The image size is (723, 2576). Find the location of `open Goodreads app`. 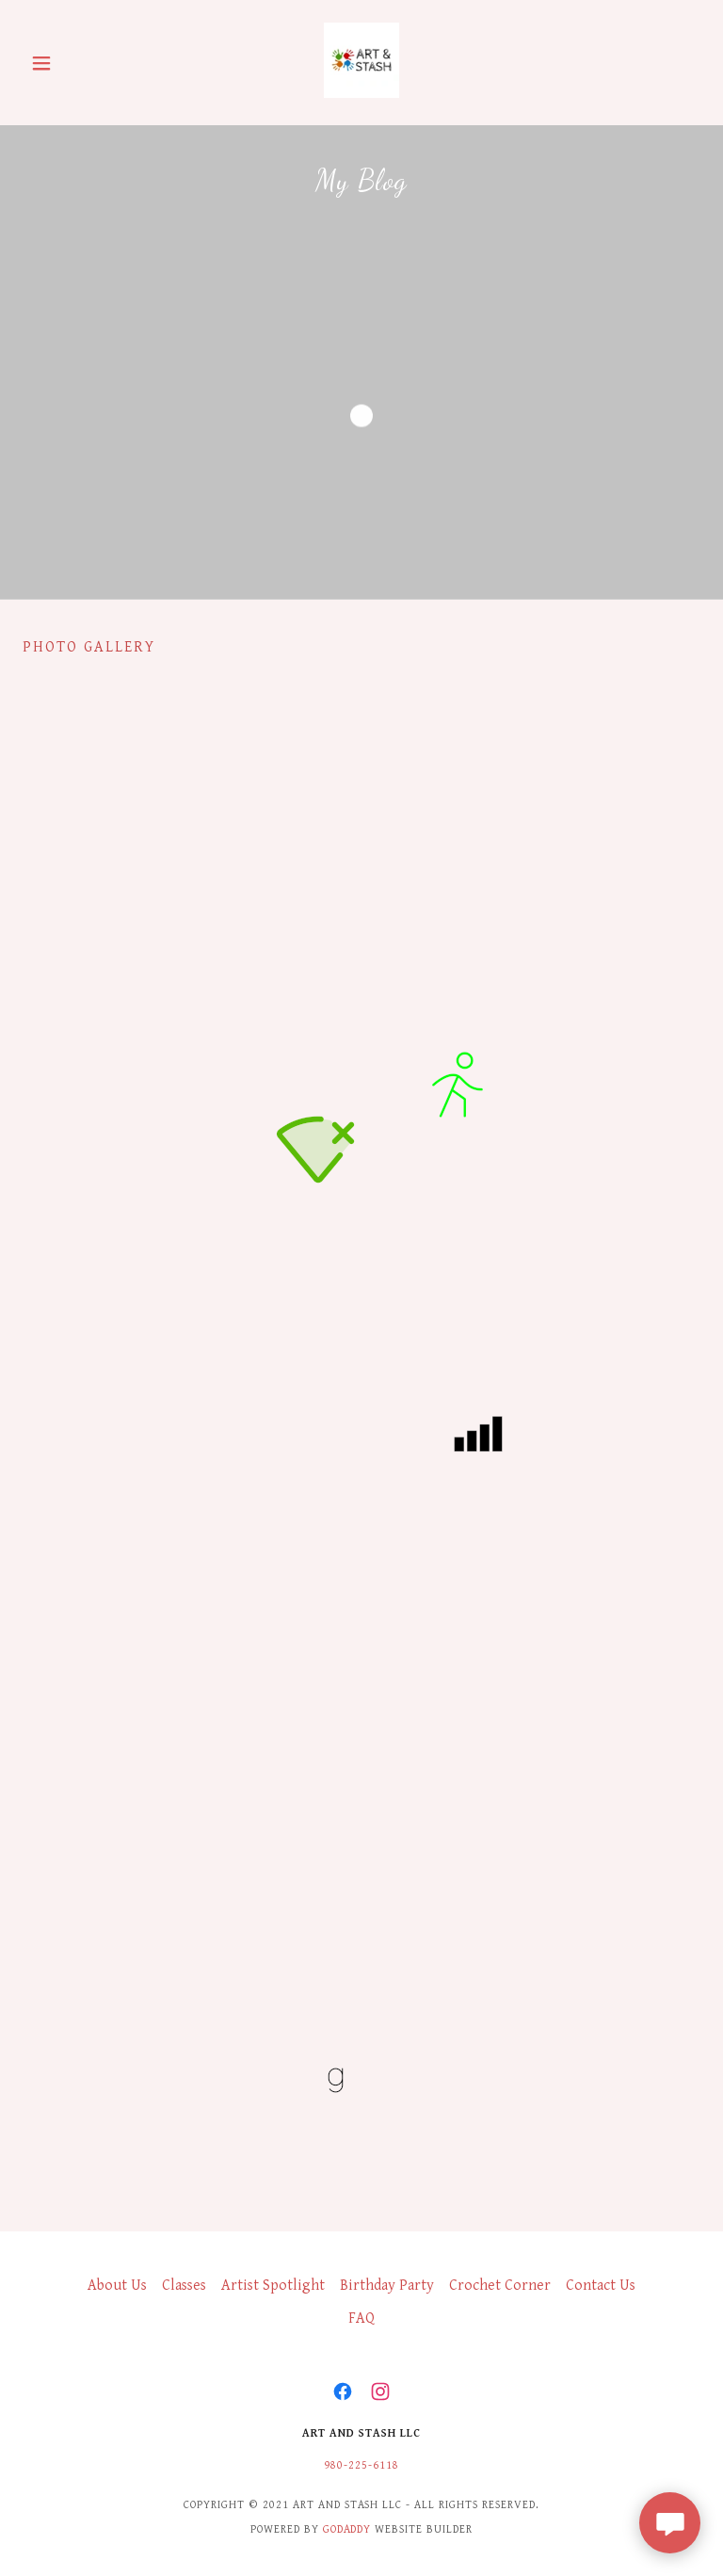

open Goodreads app is located at coordinates (335, 2080).